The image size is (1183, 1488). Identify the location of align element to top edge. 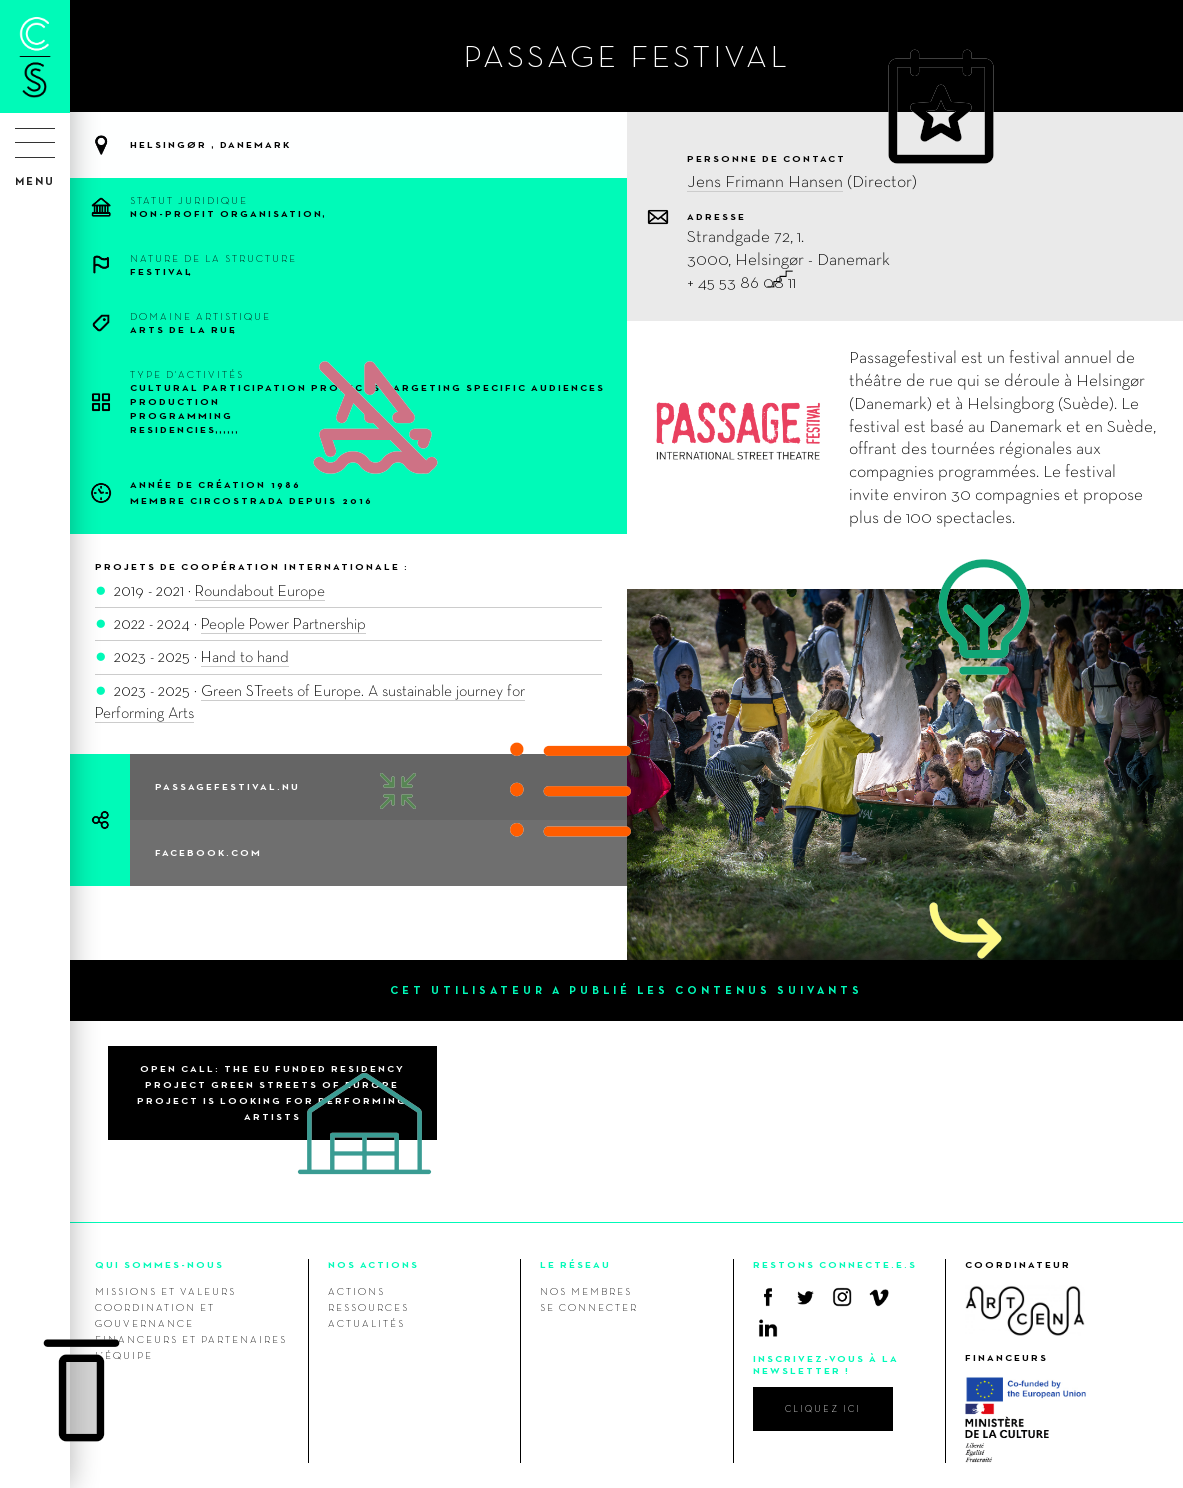
(81, 1388).